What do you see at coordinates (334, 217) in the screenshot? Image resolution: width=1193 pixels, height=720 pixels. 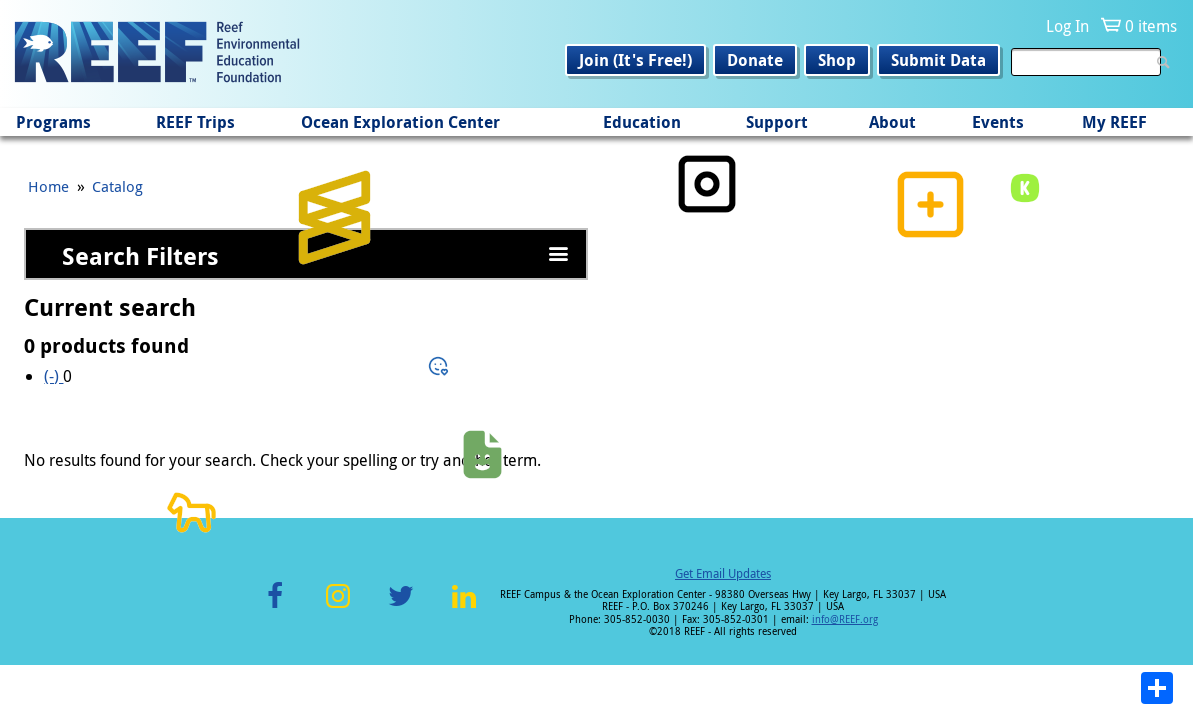 I see `open sublime text editor` at bounding box center [334, 217].